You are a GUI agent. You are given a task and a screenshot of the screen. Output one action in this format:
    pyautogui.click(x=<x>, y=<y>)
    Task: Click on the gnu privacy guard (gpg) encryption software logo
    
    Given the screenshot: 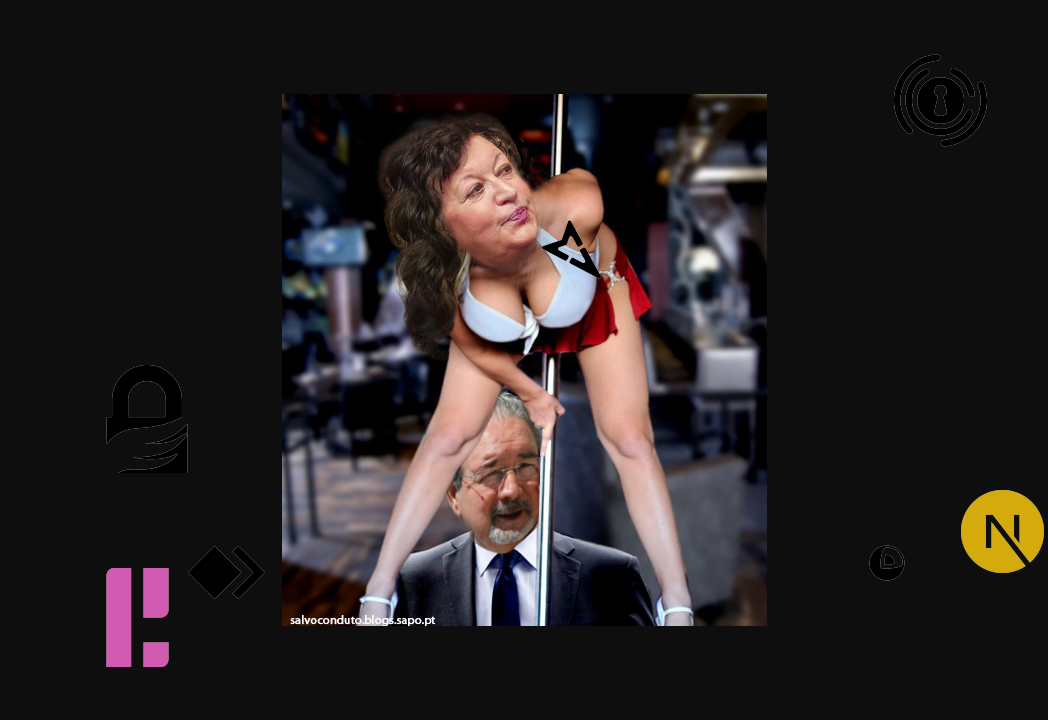 What is the action you would take?
    pyautogui.click(x=147, y=419)
    